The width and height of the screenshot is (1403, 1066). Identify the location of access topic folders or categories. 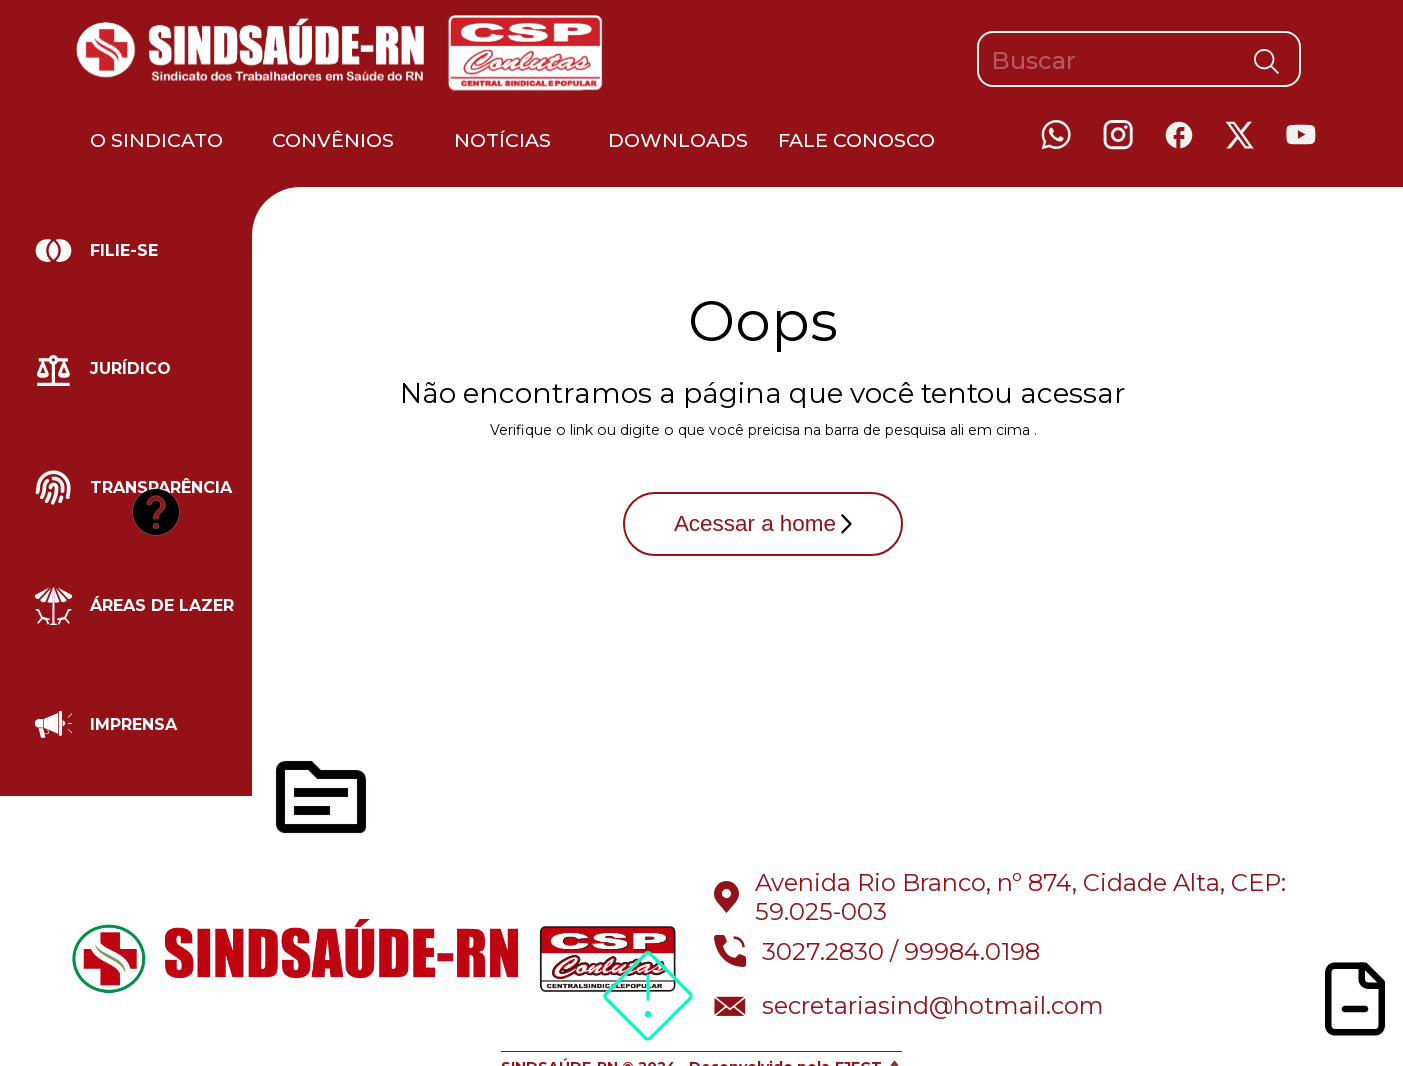
(321, 797).